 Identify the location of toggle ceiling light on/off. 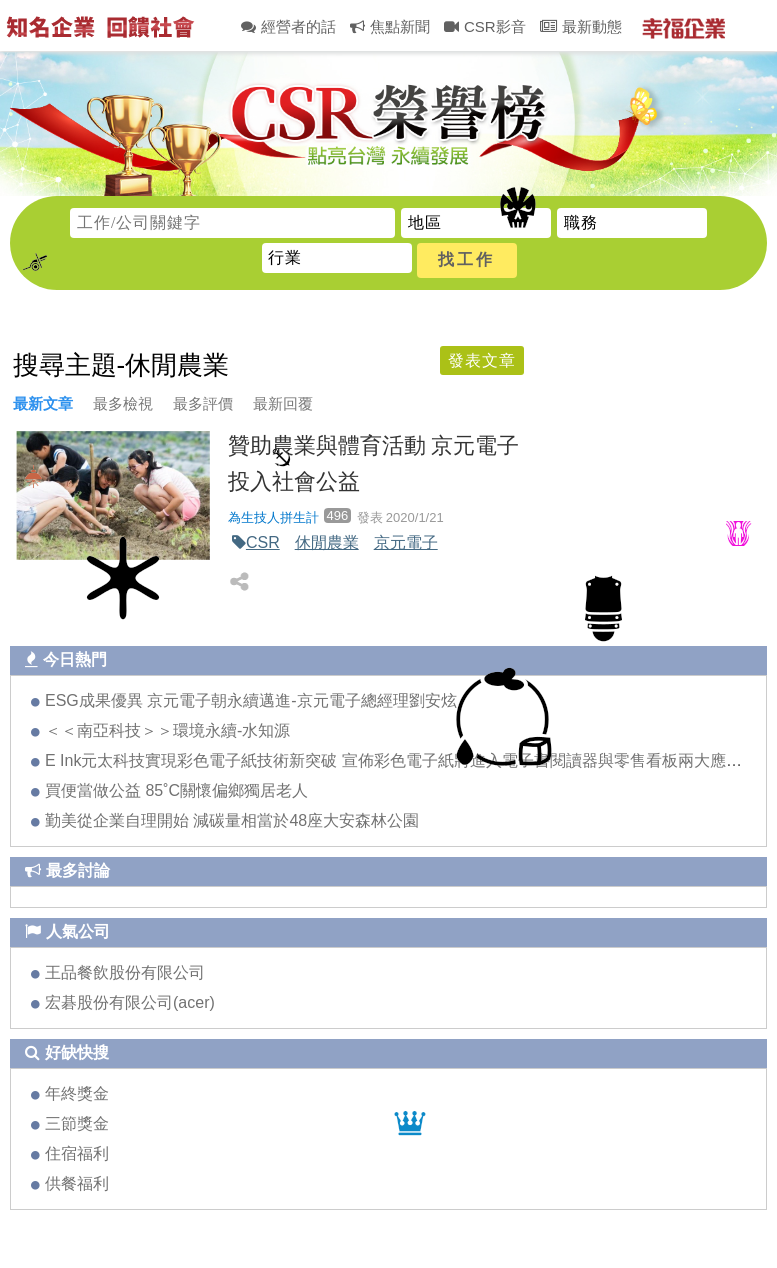
(33, 476).